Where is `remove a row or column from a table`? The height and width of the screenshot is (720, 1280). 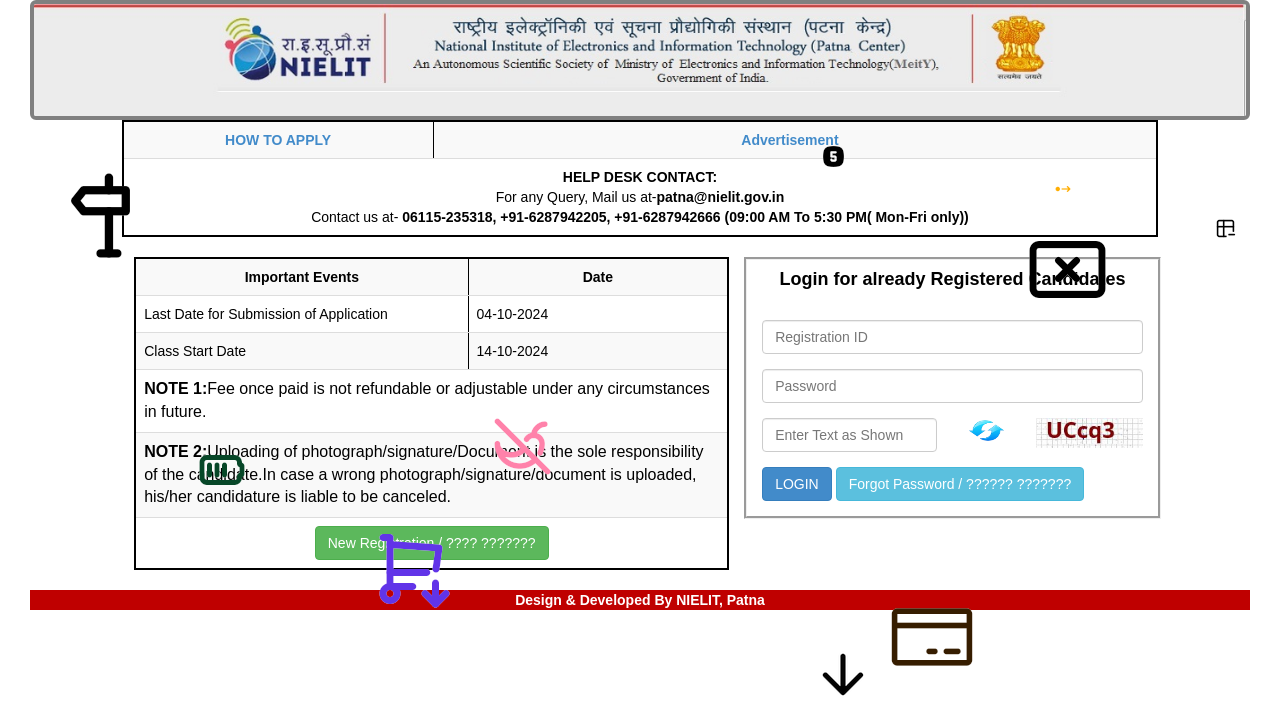 remove a row or column from a table is located at coordinates (1225, 228).